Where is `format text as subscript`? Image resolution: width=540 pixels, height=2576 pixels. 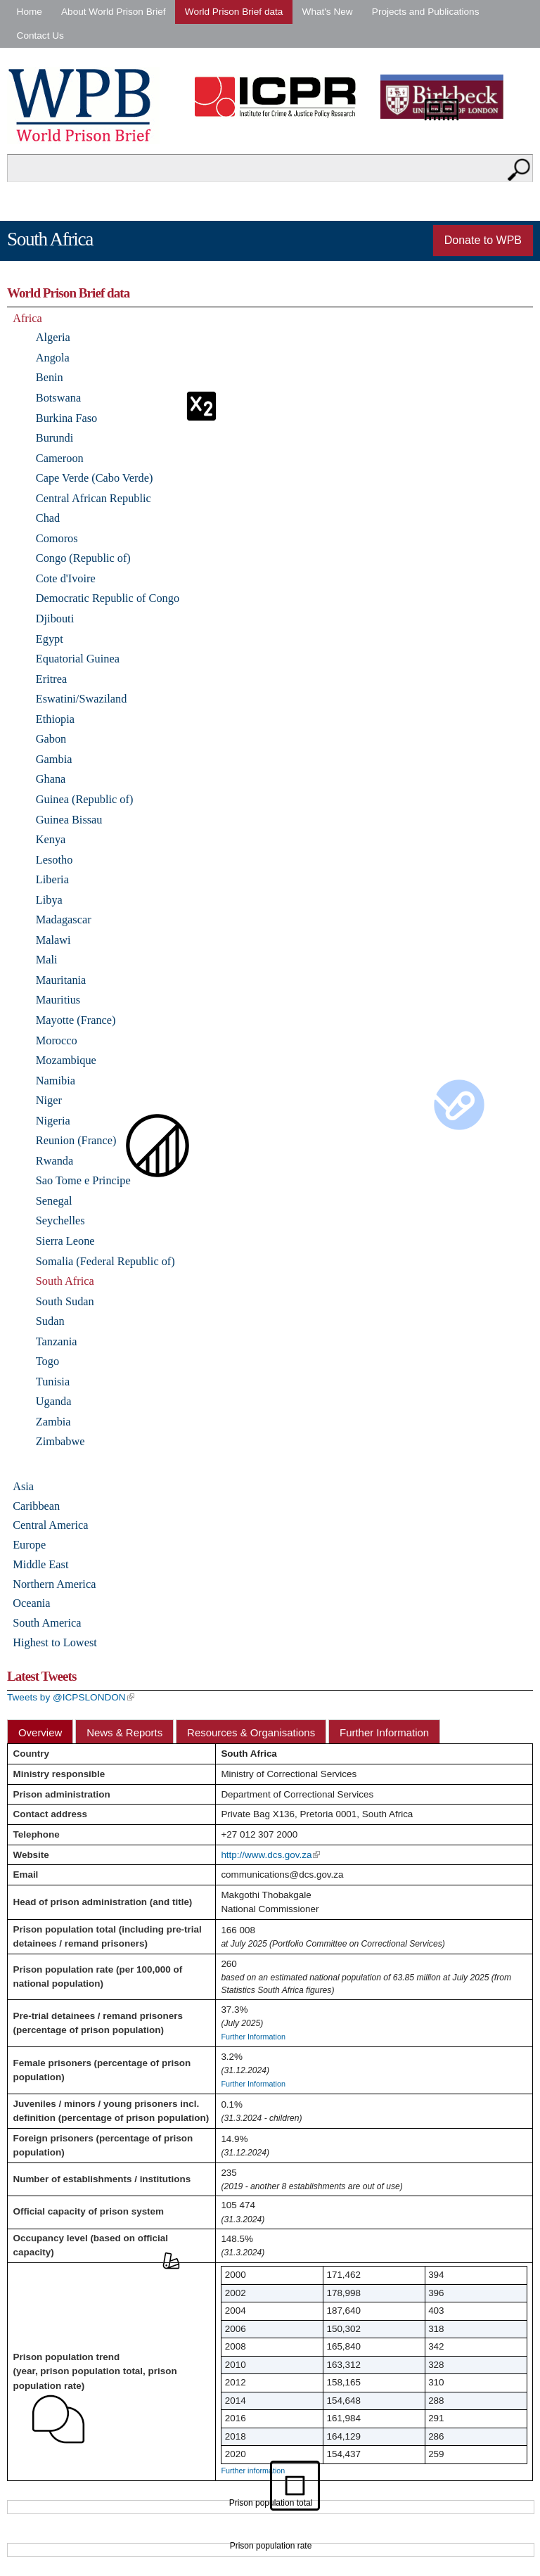 format text as subscript is located at coordinates (201, 406).